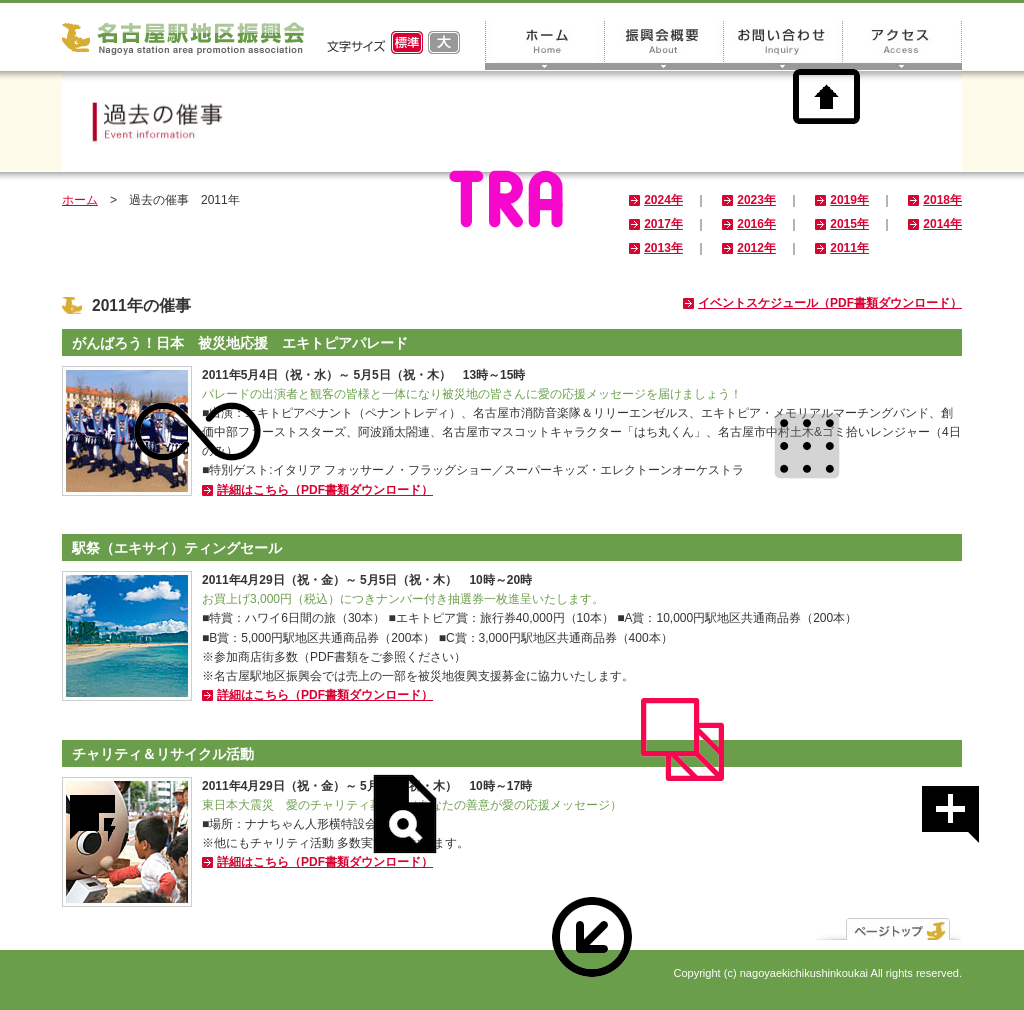 Image resolution: width=1024 pixels, height=1010 pixels. What do you see at coordinates (826, 96) in the screenshot?
I see `present to all participants` at bounding box center [826, 96].